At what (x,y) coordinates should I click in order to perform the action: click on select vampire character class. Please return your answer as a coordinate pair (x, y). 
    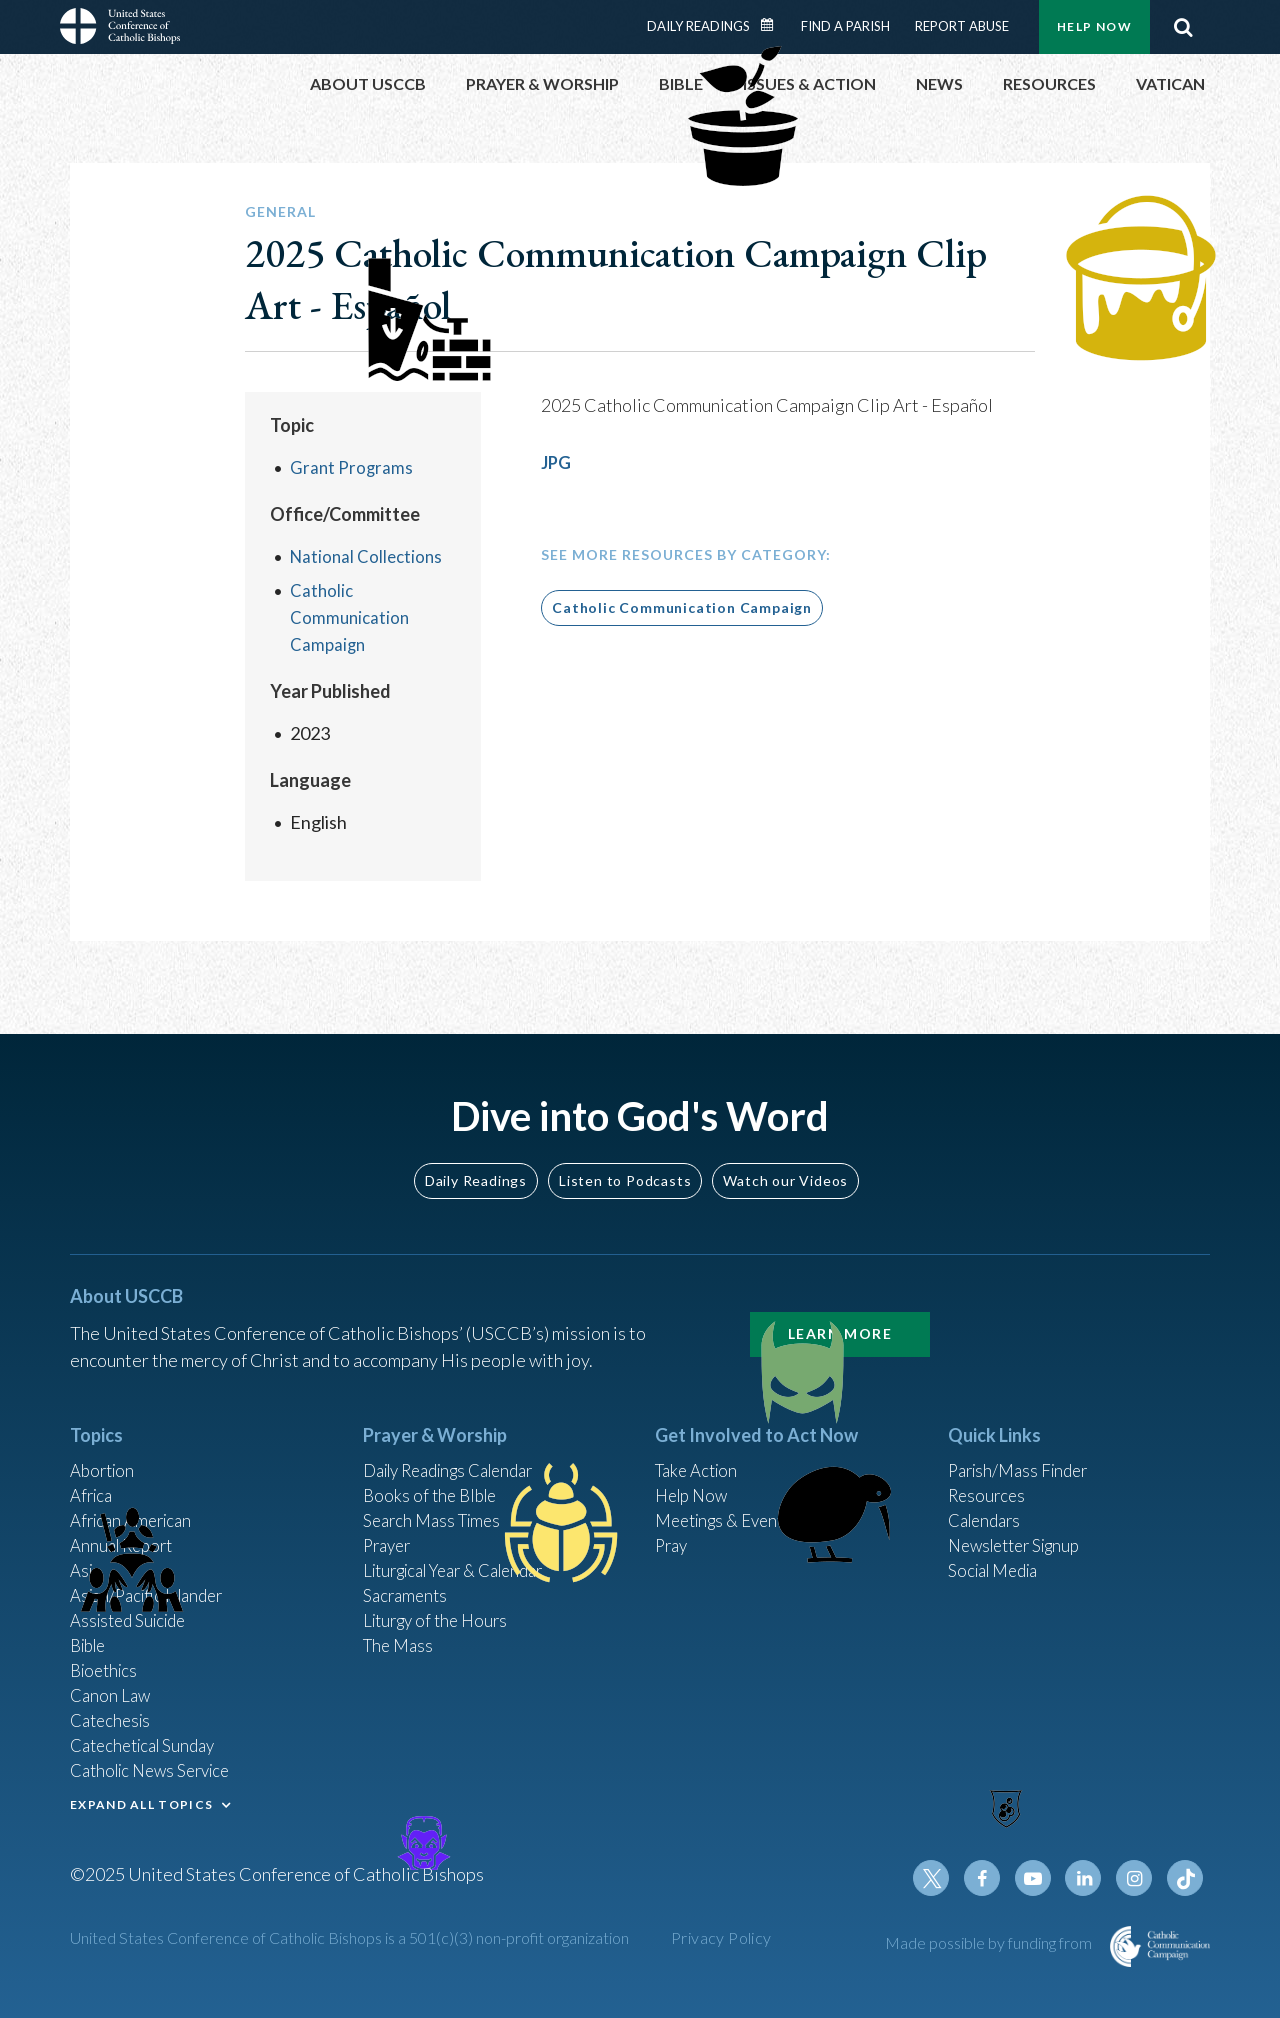
    Looking at the image, I should click on (424, 1843).